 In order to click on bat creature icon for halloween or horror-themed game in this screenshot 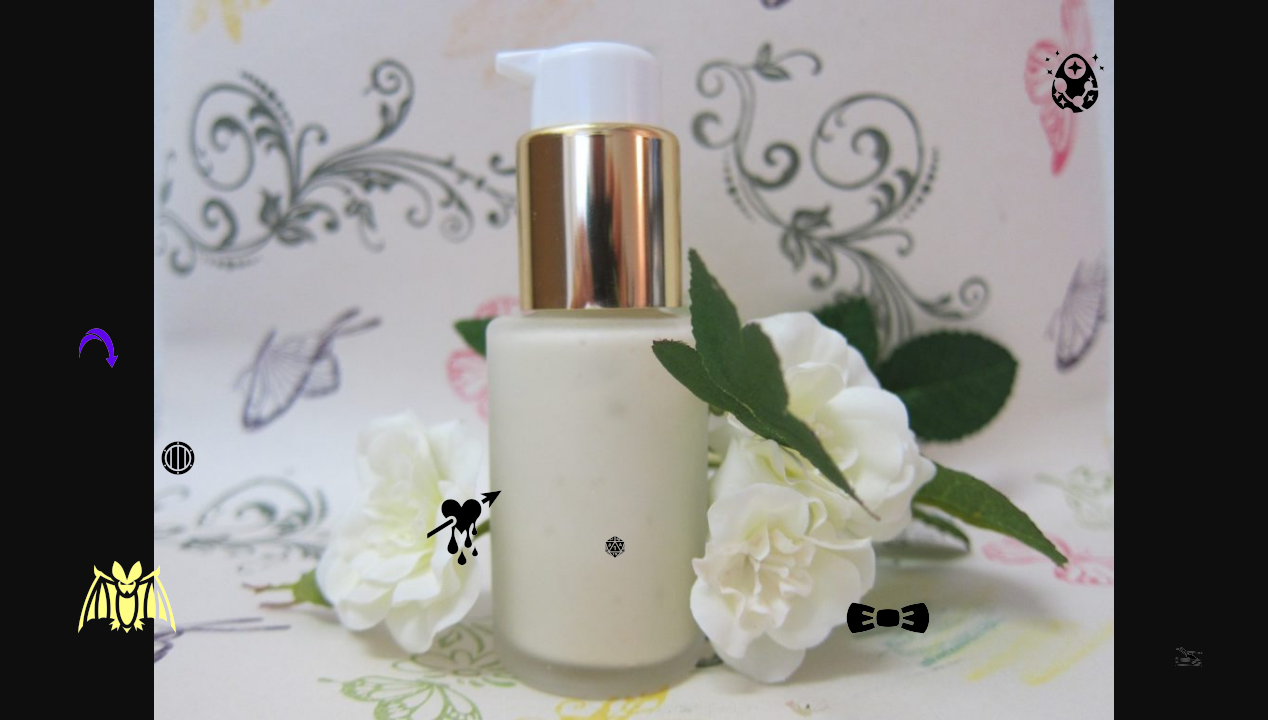, I will do `click(127, 597)`.